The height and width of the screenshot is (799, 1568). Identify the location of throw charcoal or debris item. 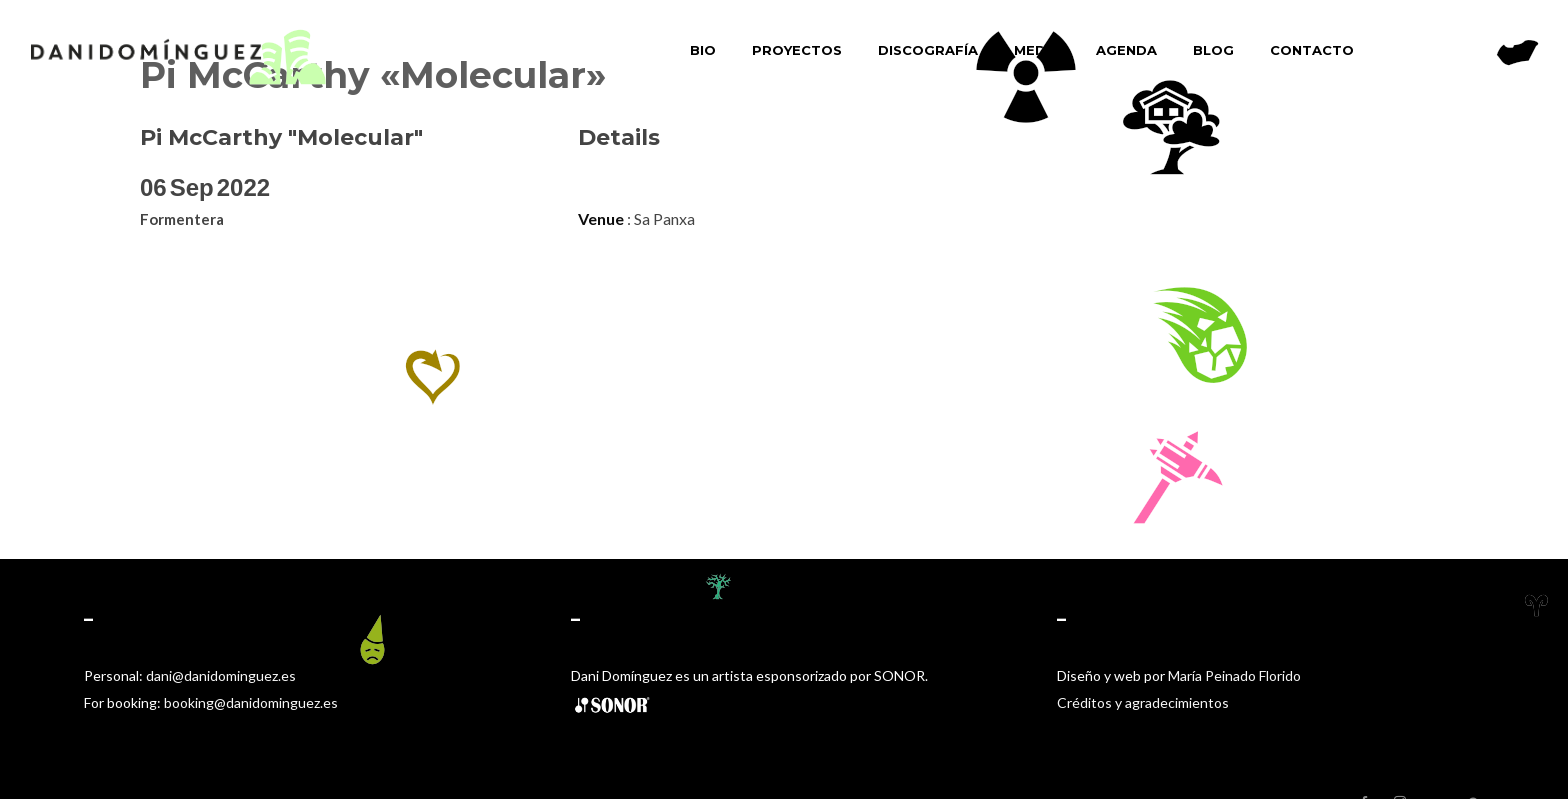
(1200, 335).